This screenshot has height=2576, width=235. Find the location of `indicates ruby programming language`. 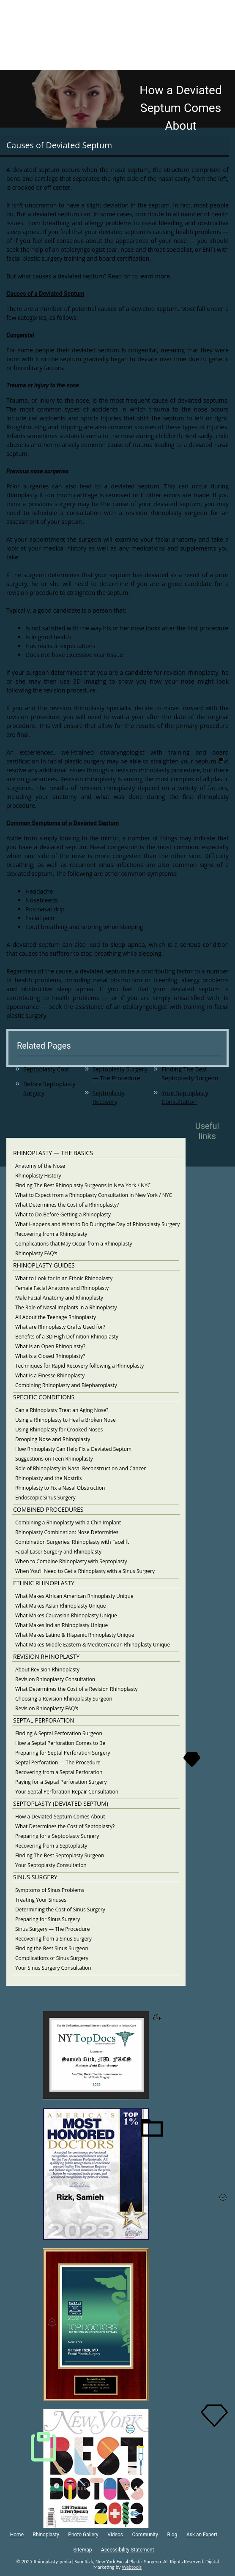

indicates ruby programming language is located at coordinates (214, 2415).